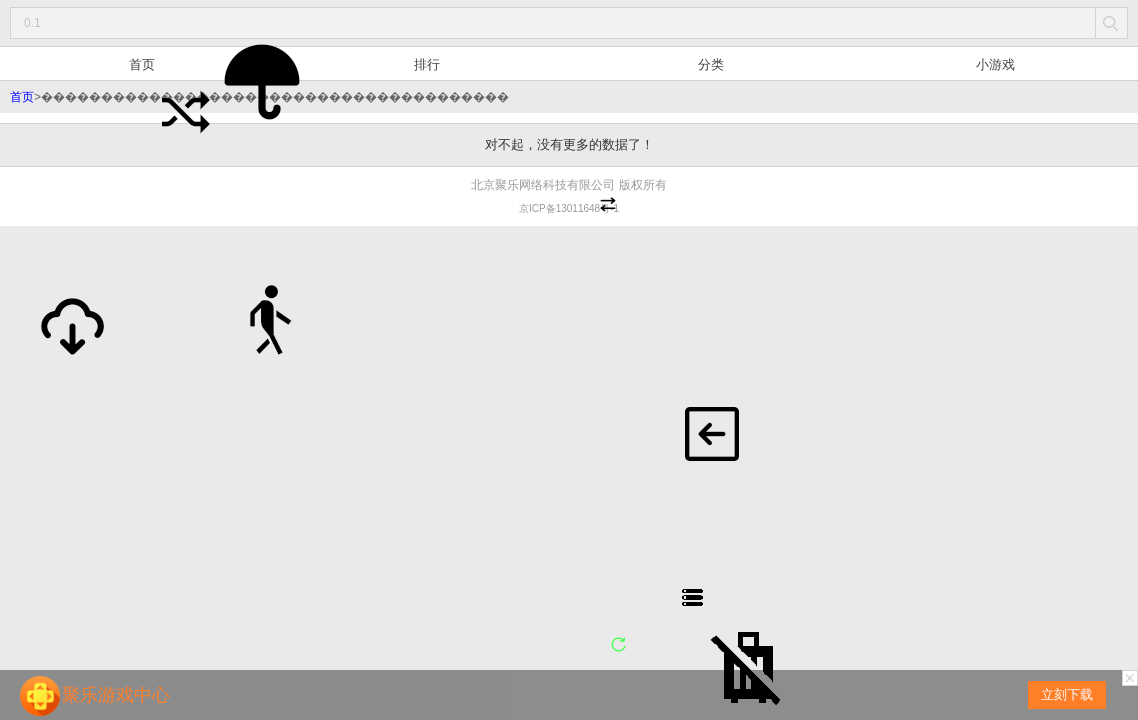 The height and width of the screenshot is (720, 1138). I want to click on refresh or reload the current page, so click(618, 644).